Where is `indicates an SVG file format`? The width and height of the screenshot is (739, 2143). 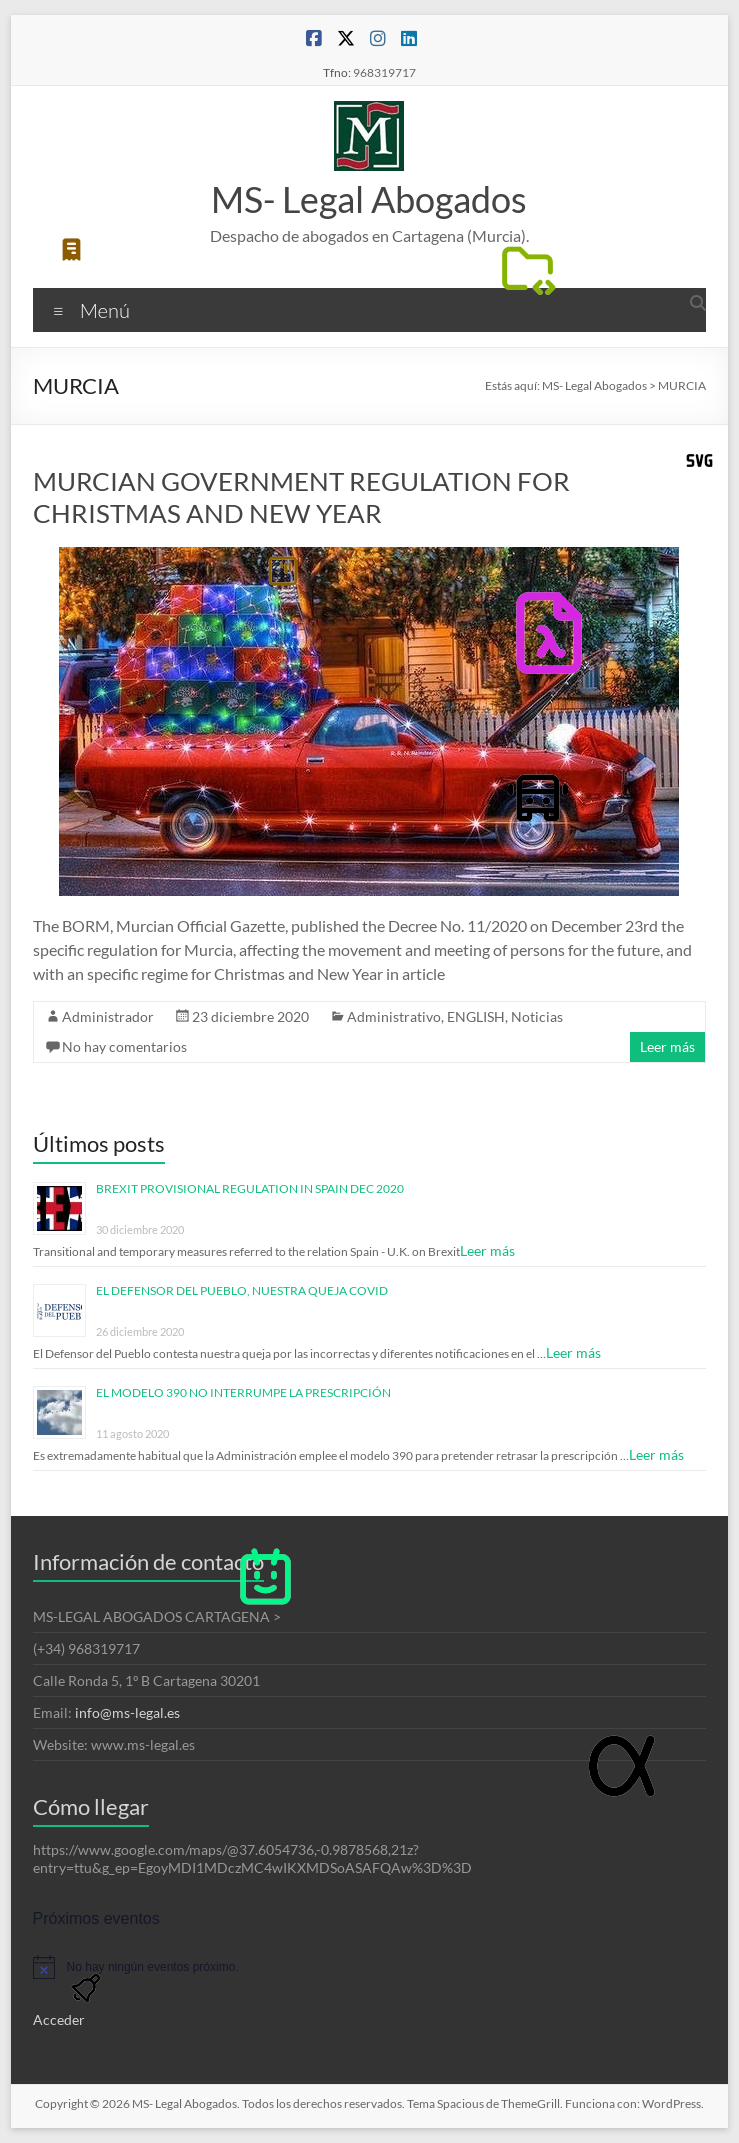 indicates an SVG file format is located at coordinates (699, 460).